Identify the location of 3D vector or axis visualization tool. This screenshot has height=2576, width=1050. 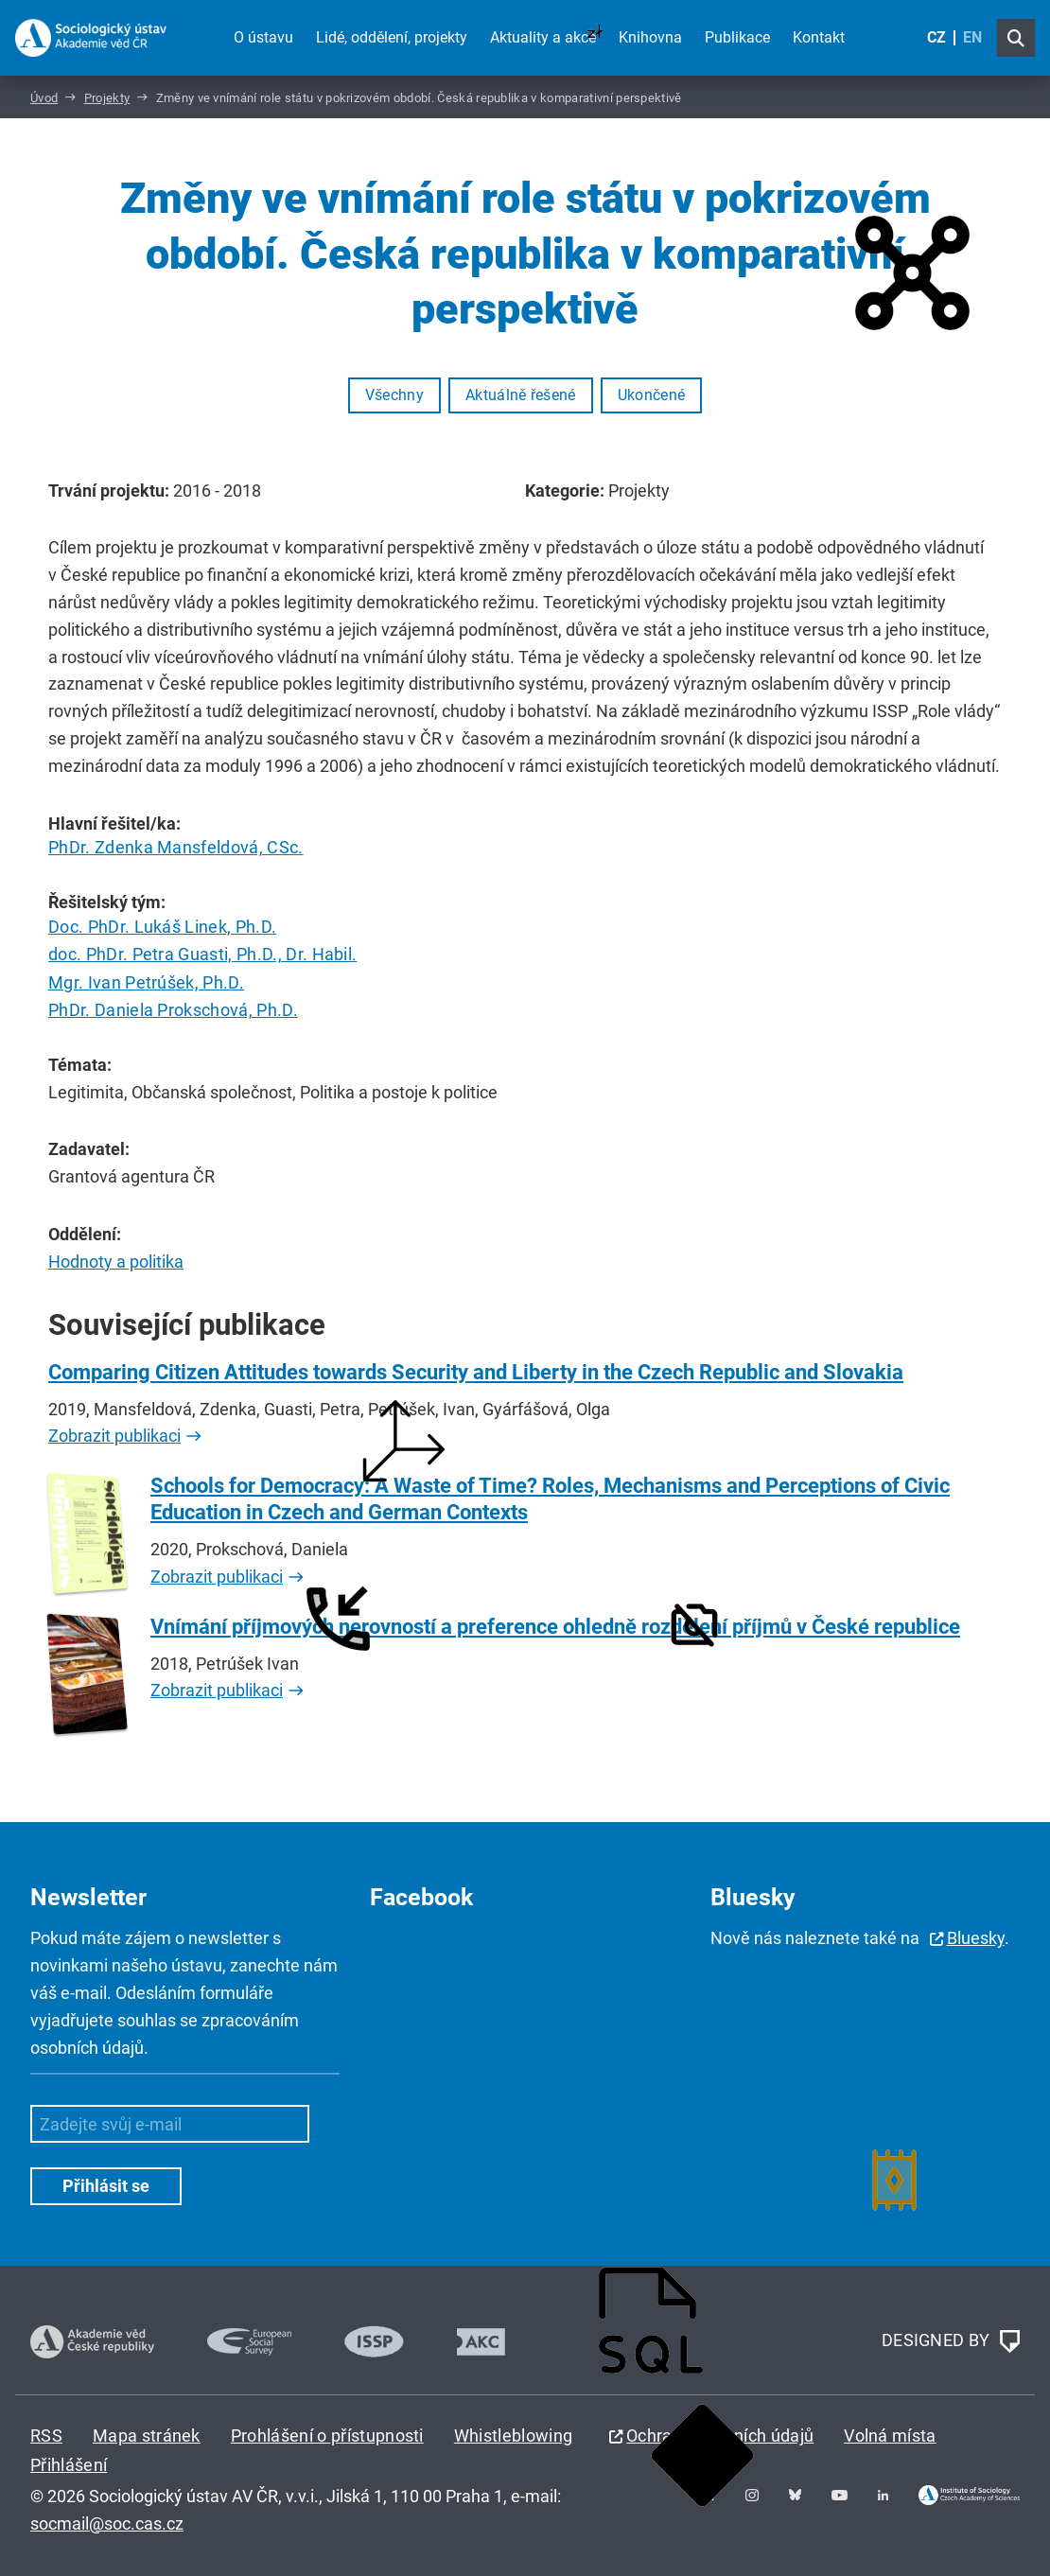
(398, 1446).